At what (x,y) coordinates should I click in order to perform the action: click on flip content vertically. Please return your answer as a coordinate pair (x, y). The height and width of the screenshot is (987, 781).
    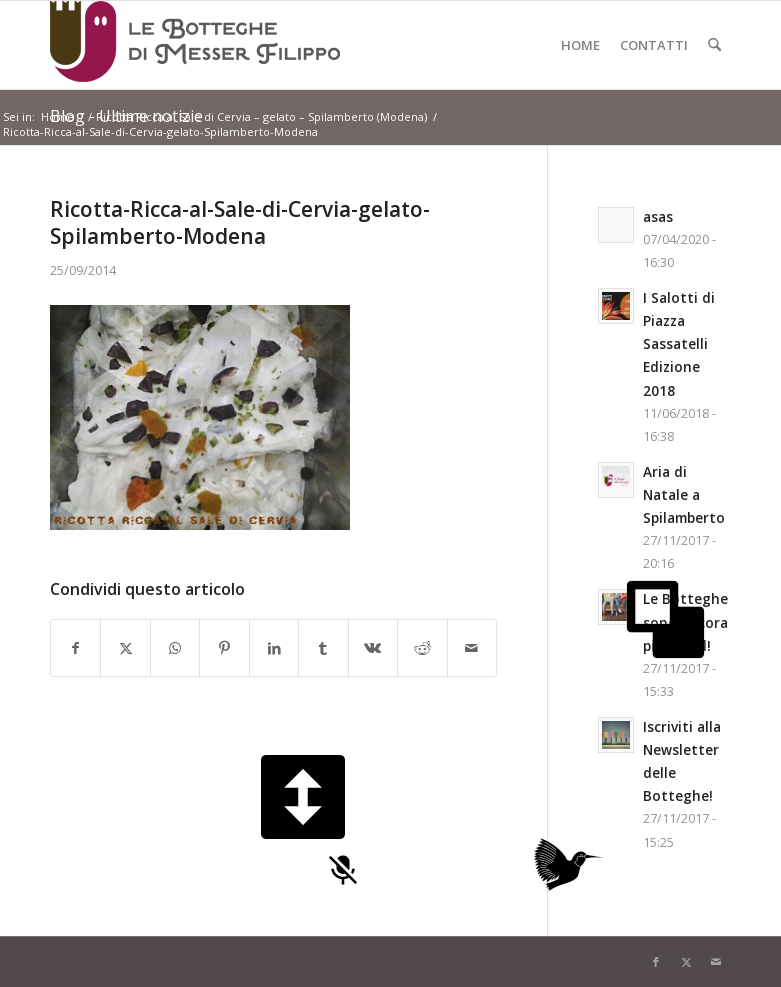
    Looking at the image, I should click on (303, 797).